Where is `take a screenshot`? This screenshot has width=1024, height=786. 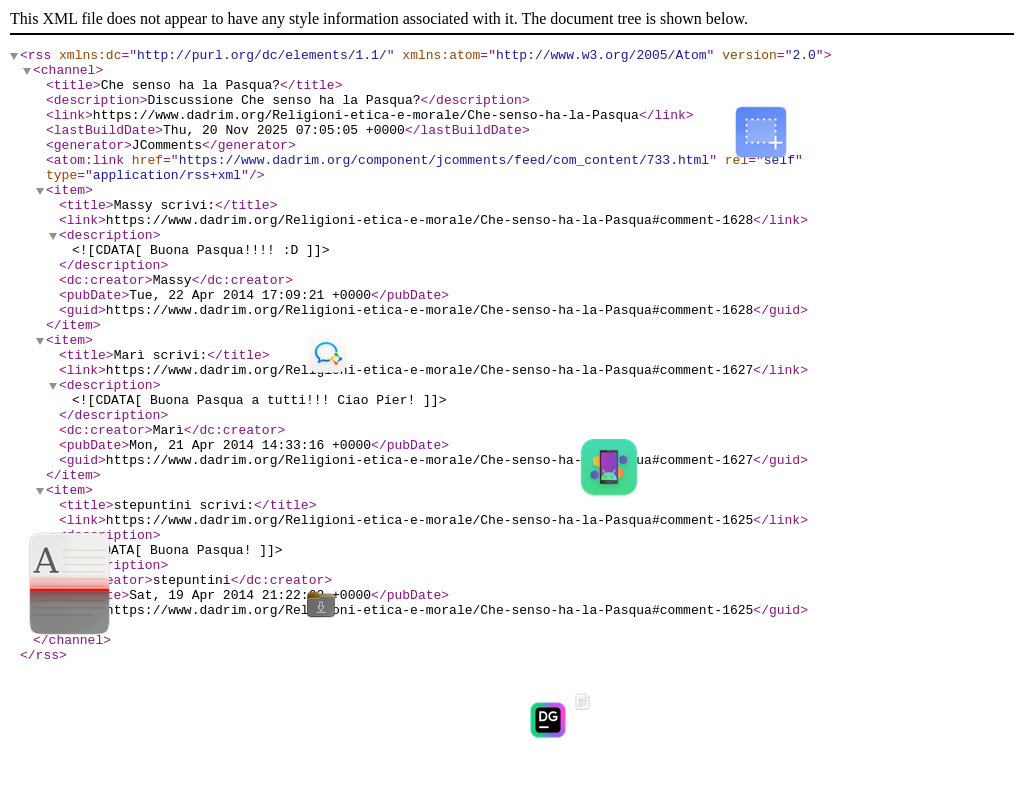 take a screenshot is located at coordinates (761, 132).